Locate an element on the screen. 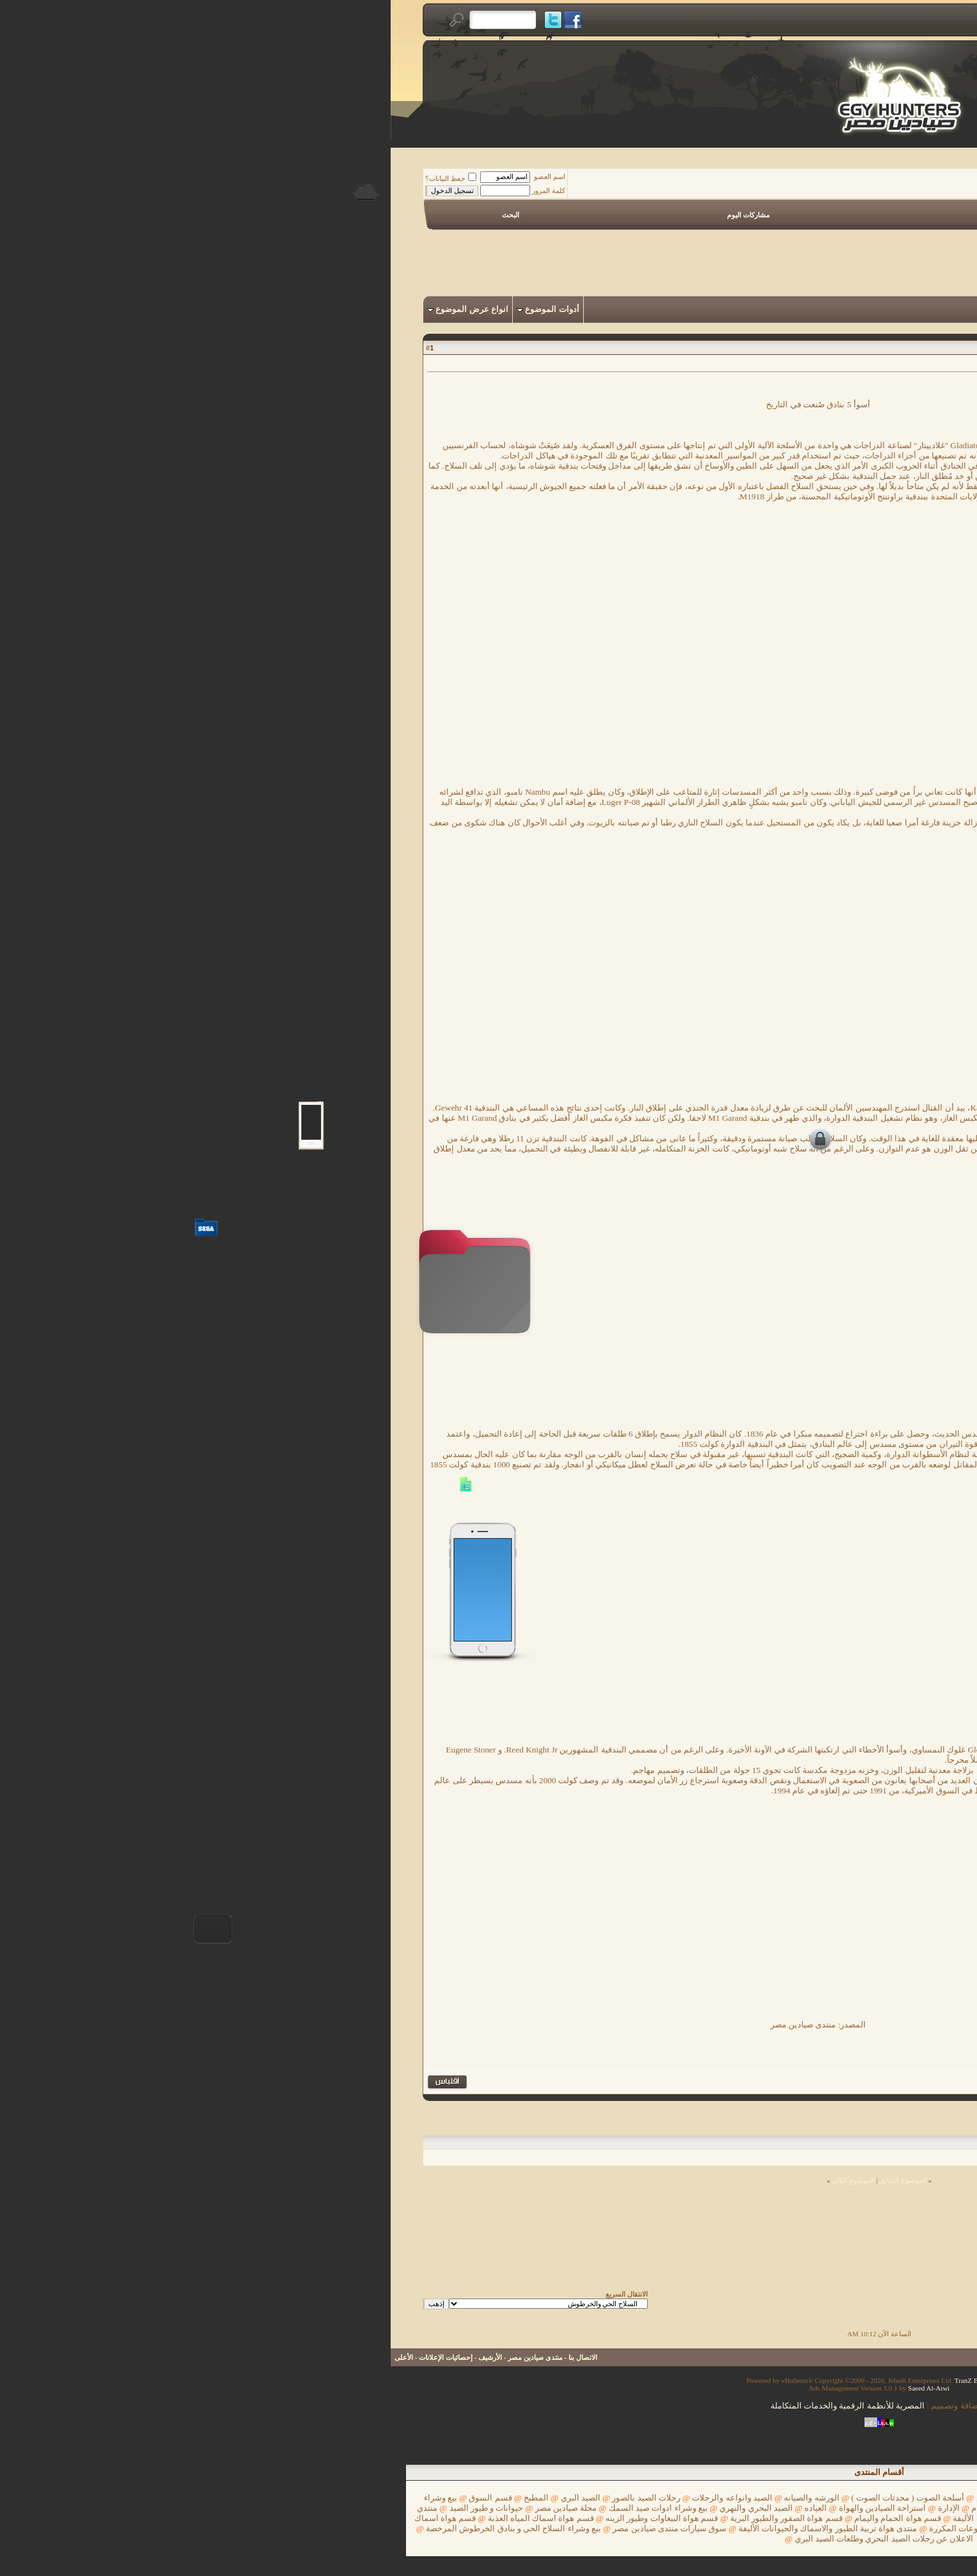  iPod nano device connected is located at coordinates (311, 1125).